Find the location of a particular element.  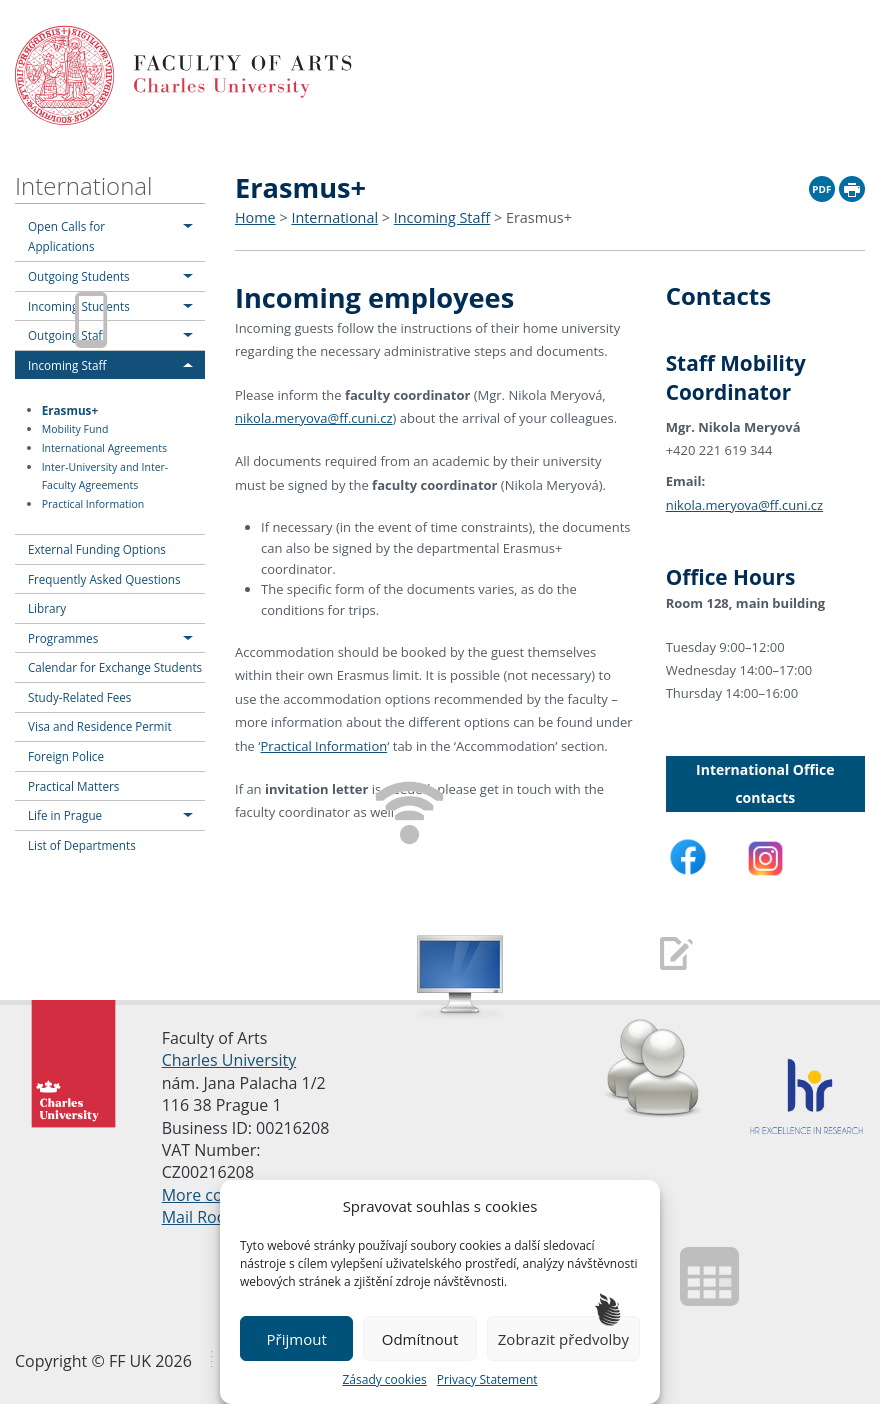

indicates a connected iPod touch device is located at coordinates (91, 320).